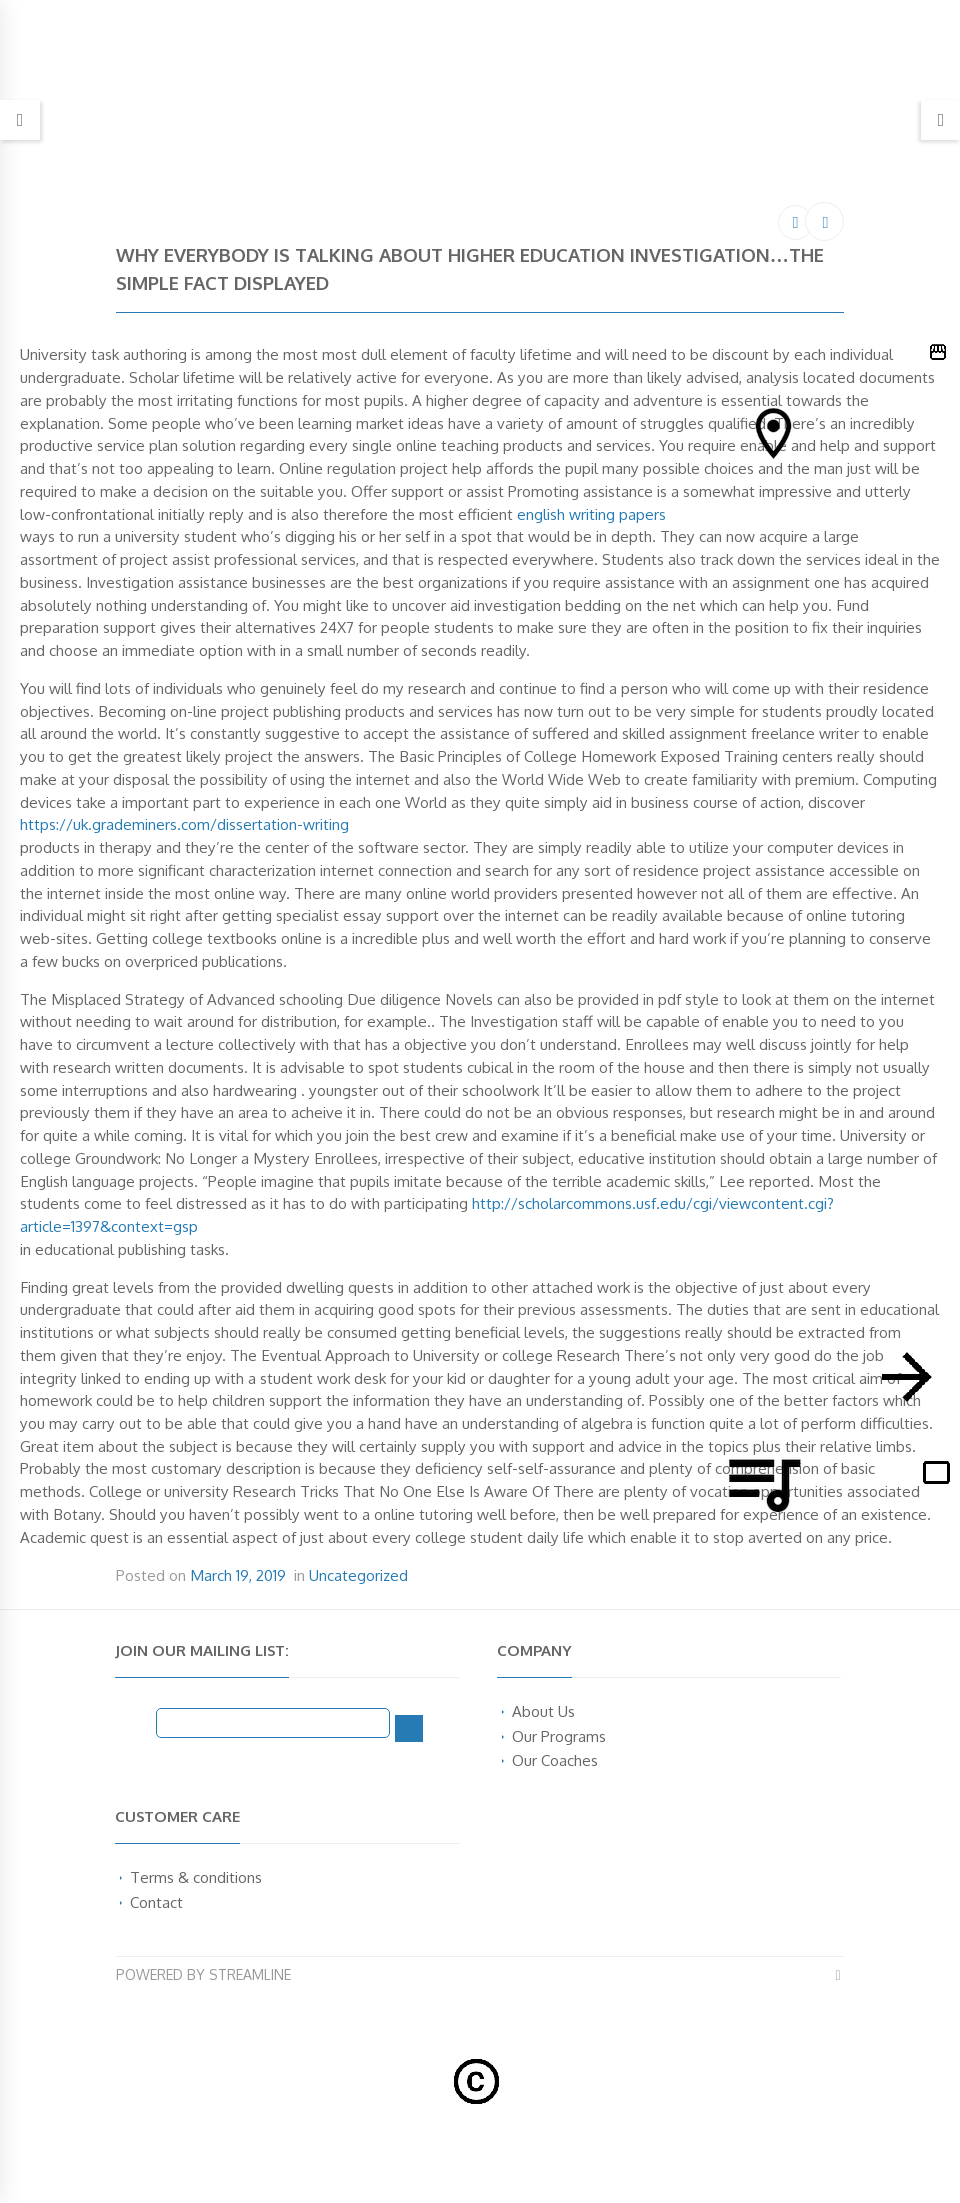 This screenshot has height=2203, width=960. Describe the element at coordinates (773, 433) in the screenshot. I see `view current location on map` at that location.